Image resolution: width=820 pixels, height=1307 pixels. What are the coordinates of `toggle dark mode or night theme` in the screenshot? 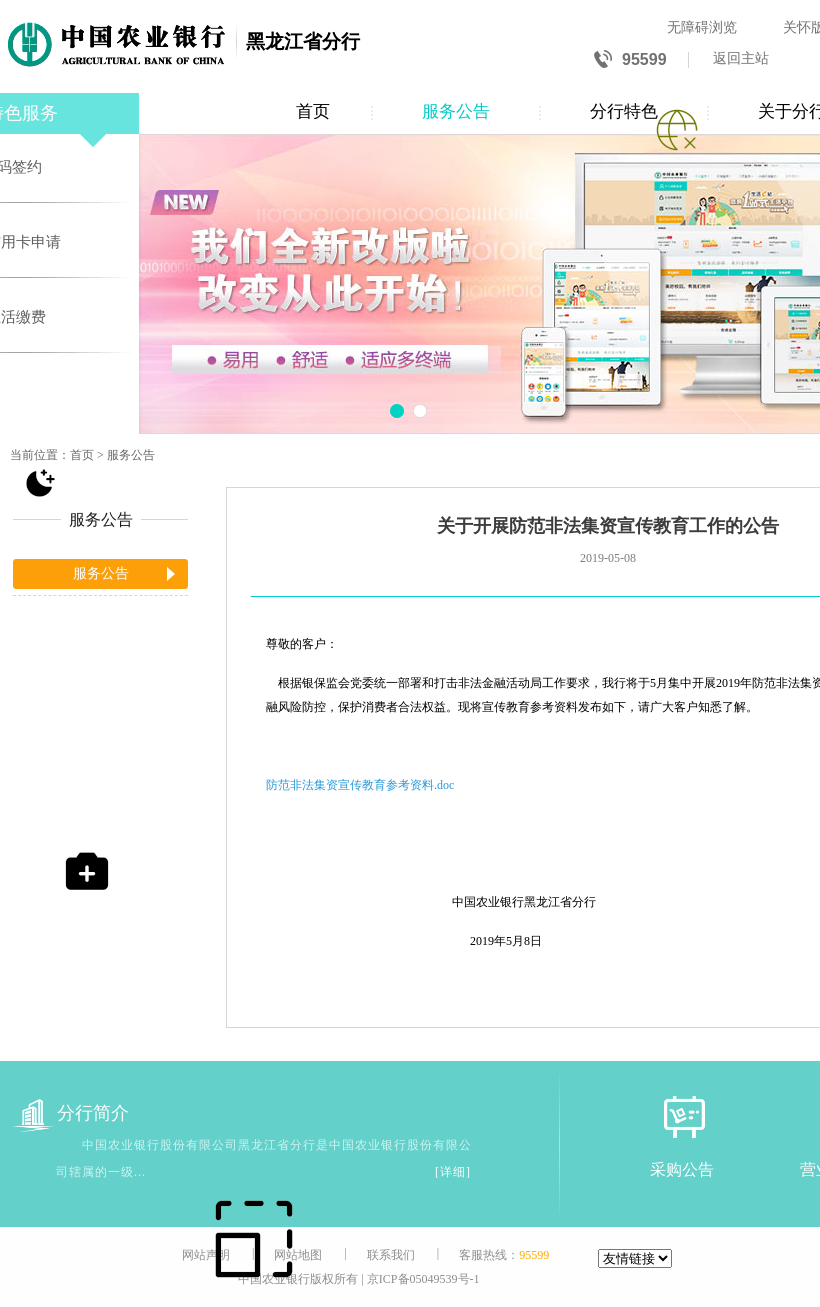 It's located at (39, 483).